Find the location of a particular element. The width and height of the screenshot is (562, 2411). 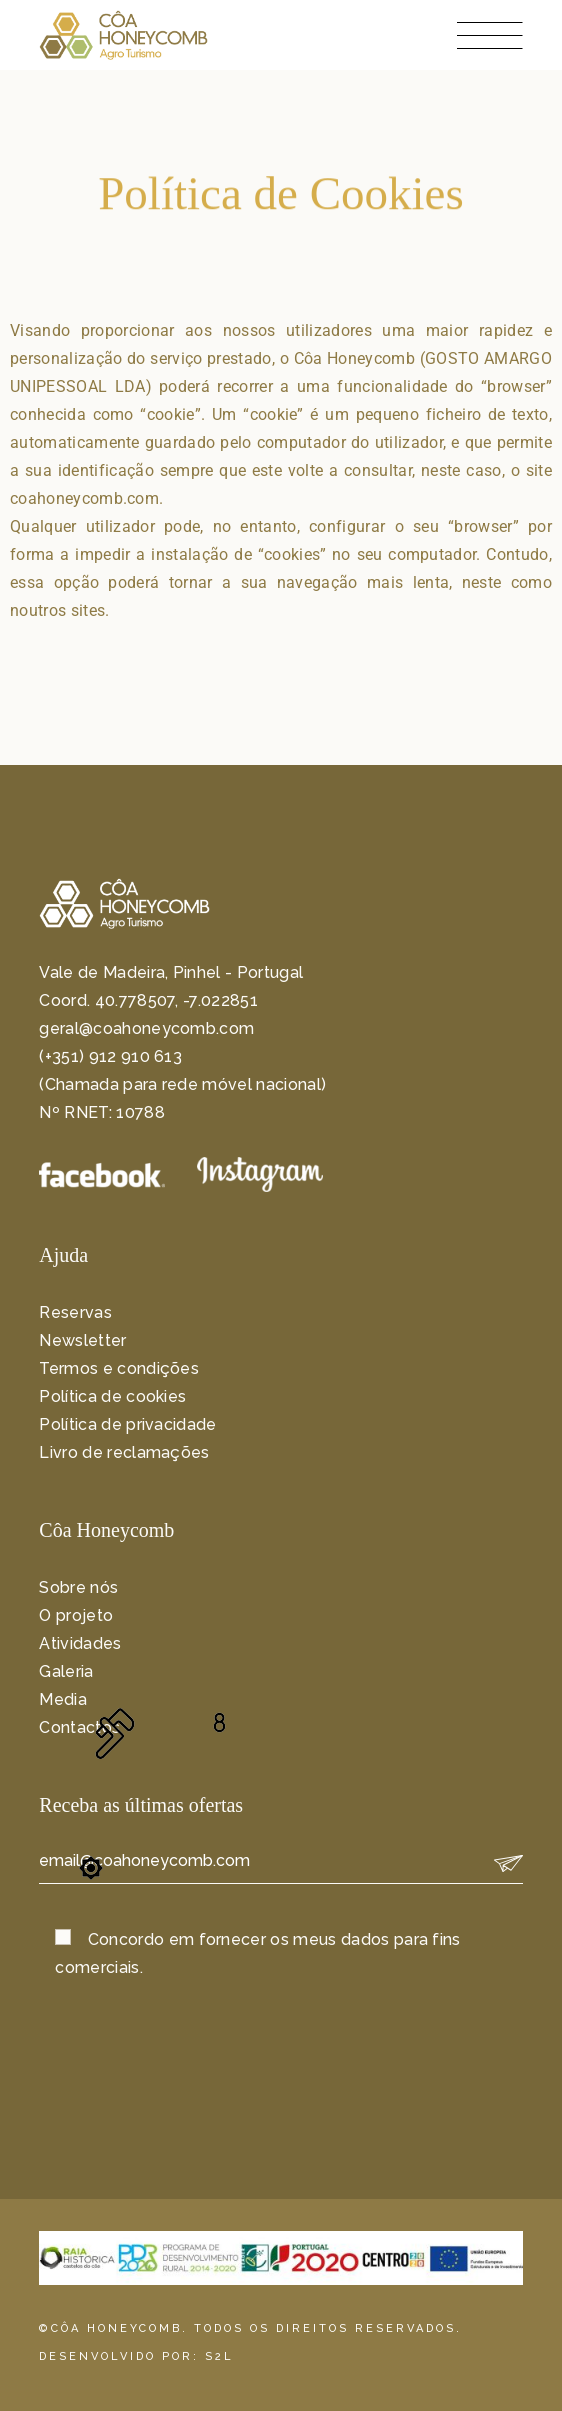

indicates the number eight in a list or sequence is located at coordinates (219, 1722).